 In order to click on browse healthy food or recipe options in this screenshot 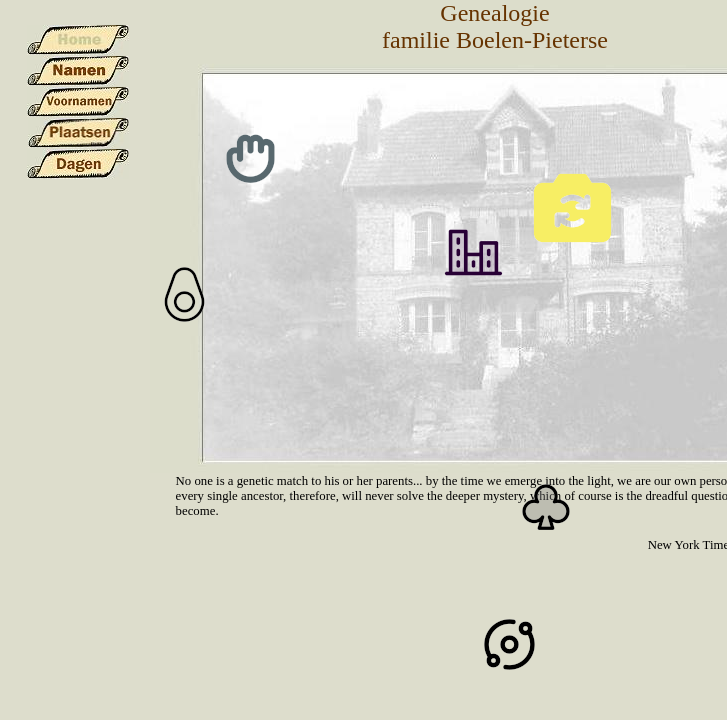, I will do `click(184, 294)`.